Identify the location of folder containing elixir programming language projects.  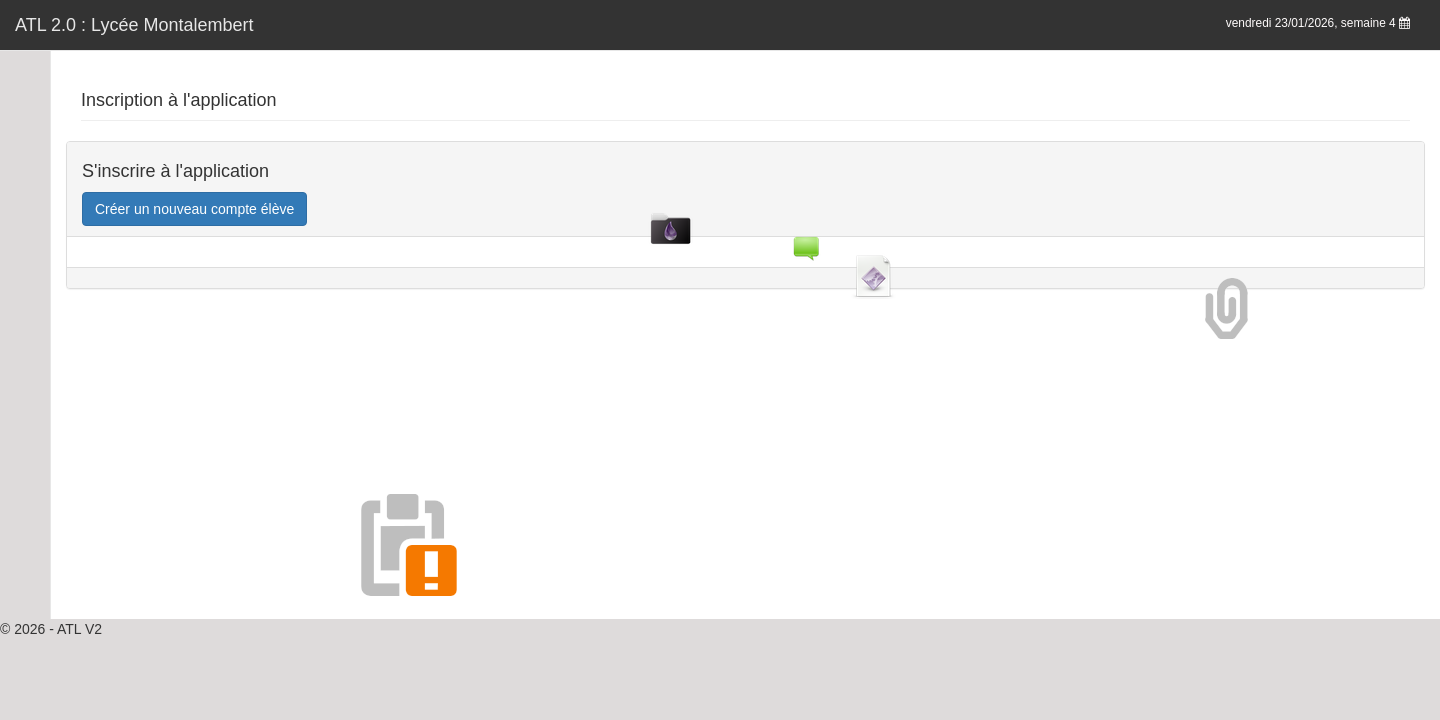
(670, 229).